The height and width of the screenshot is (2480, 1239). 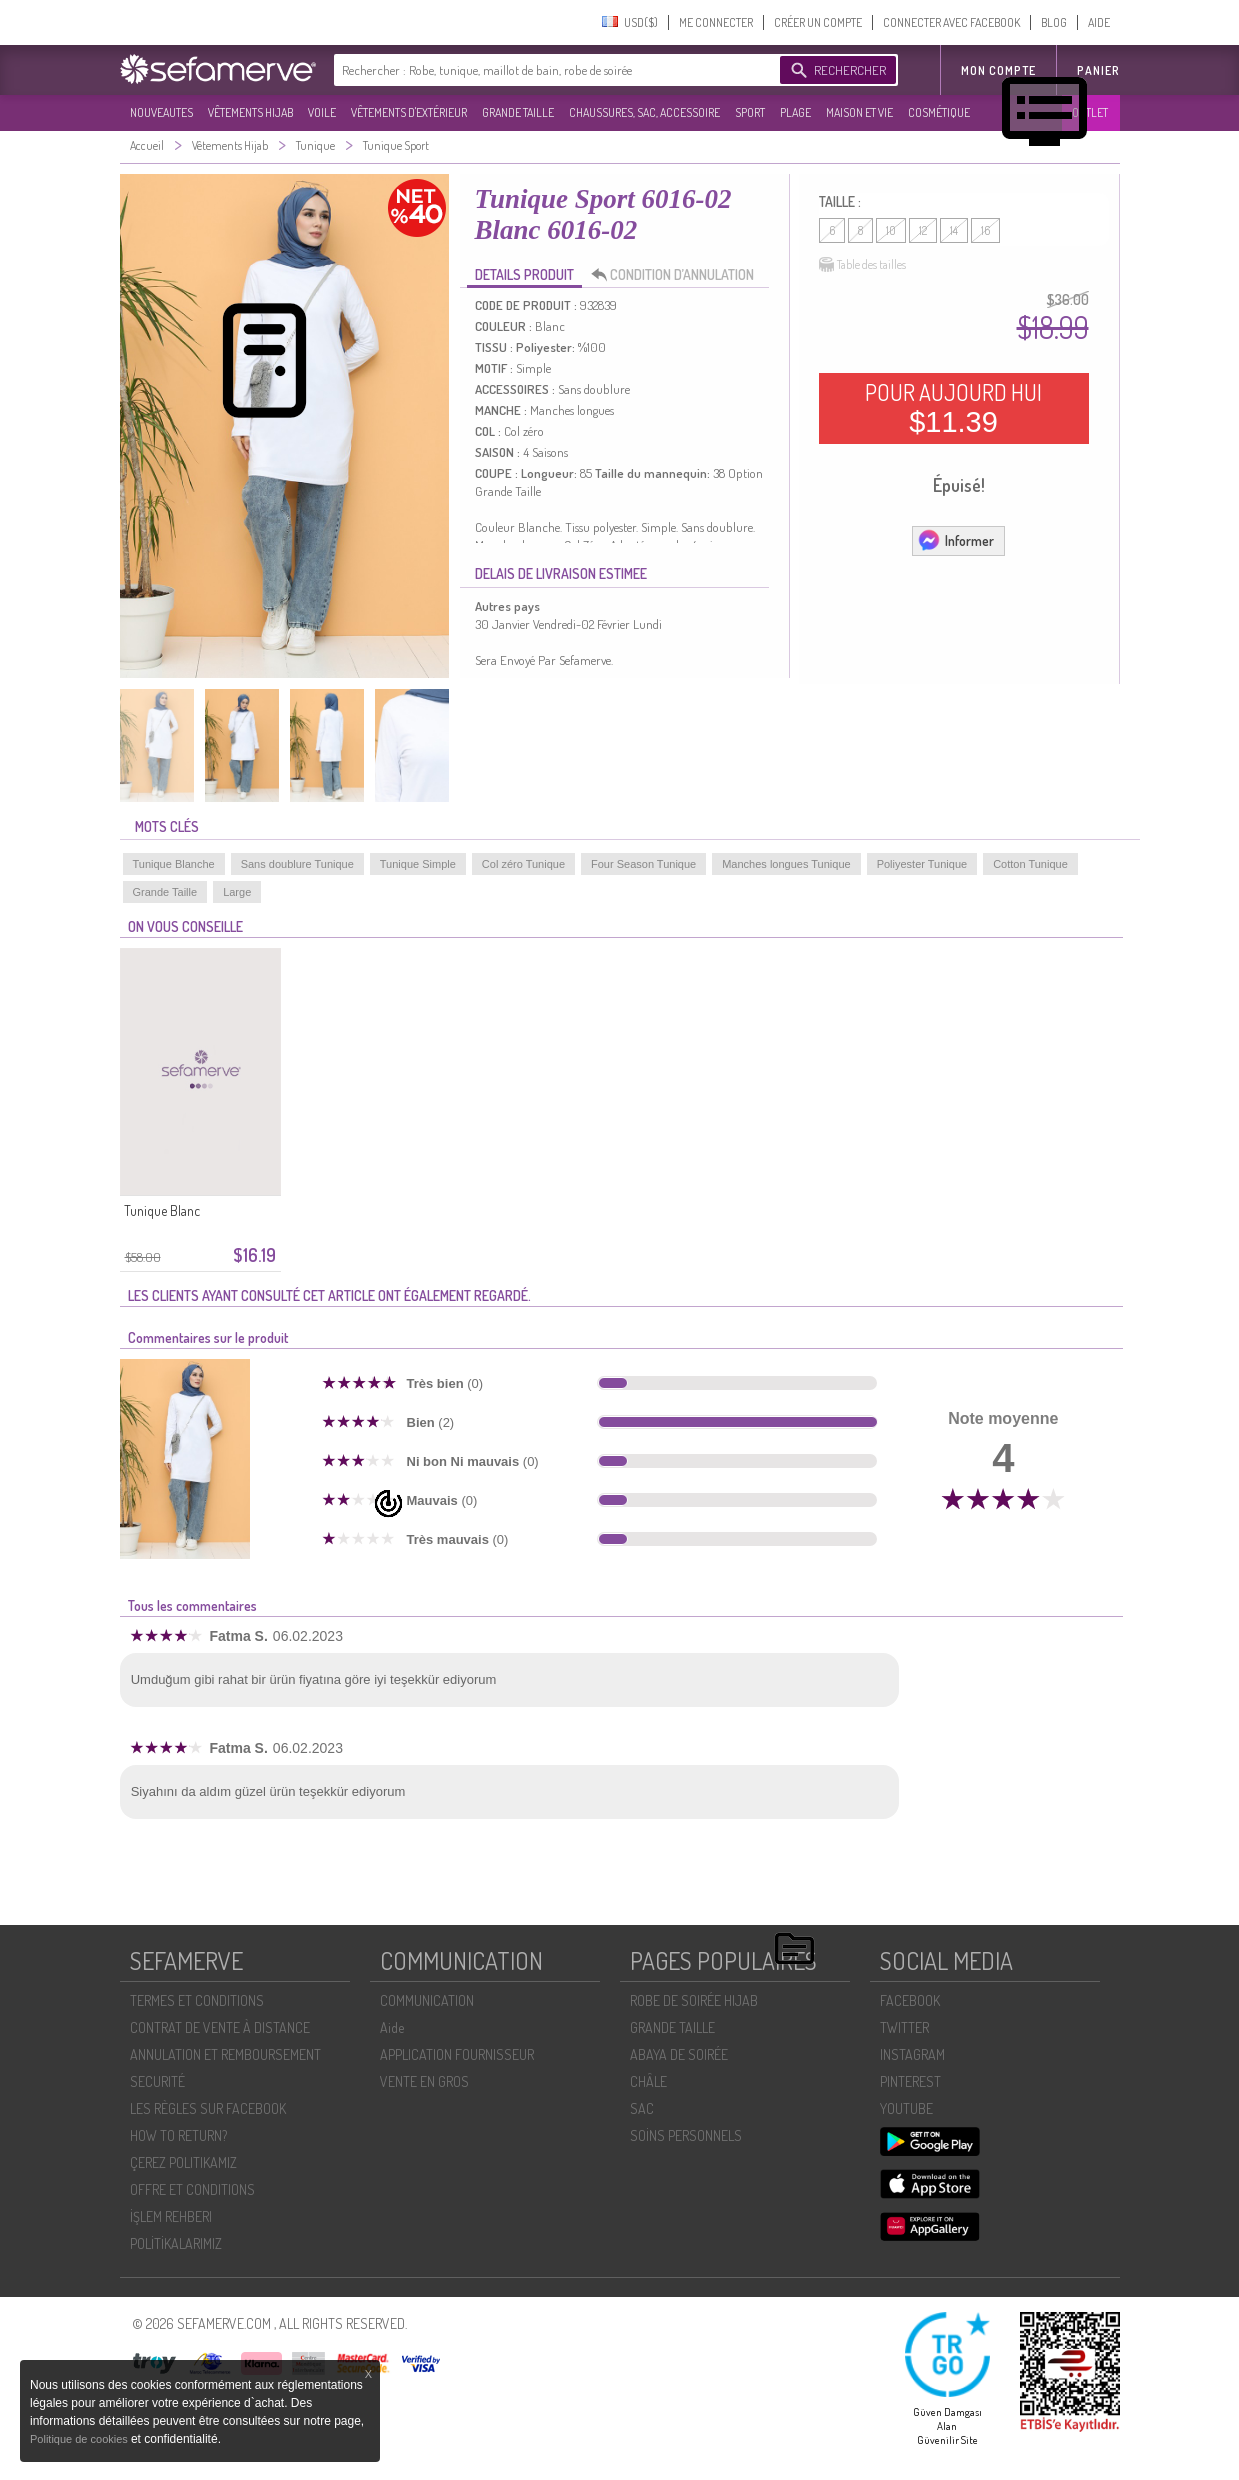 I want to click on track changes or revisions in a document, so click(x=388, y=1503).